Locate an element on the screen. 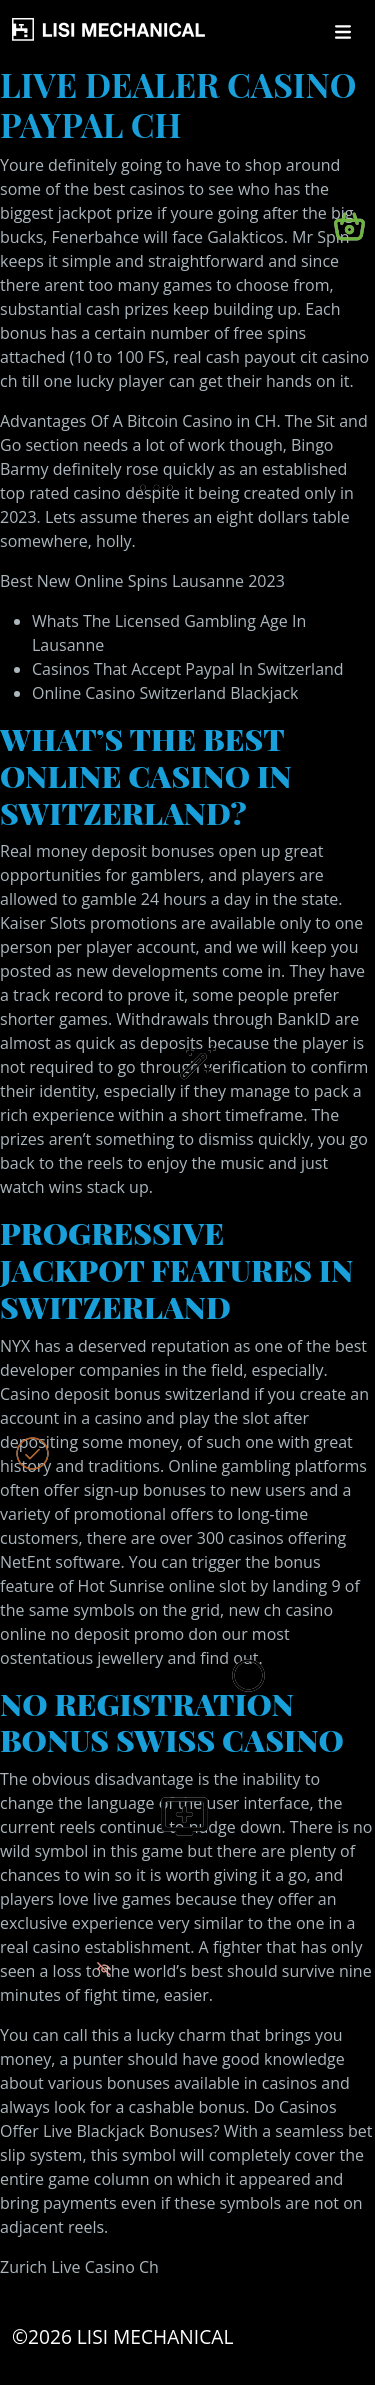 The image size is (375, 2385). hide password or sensitive text is located at coordinates (104, 1969).